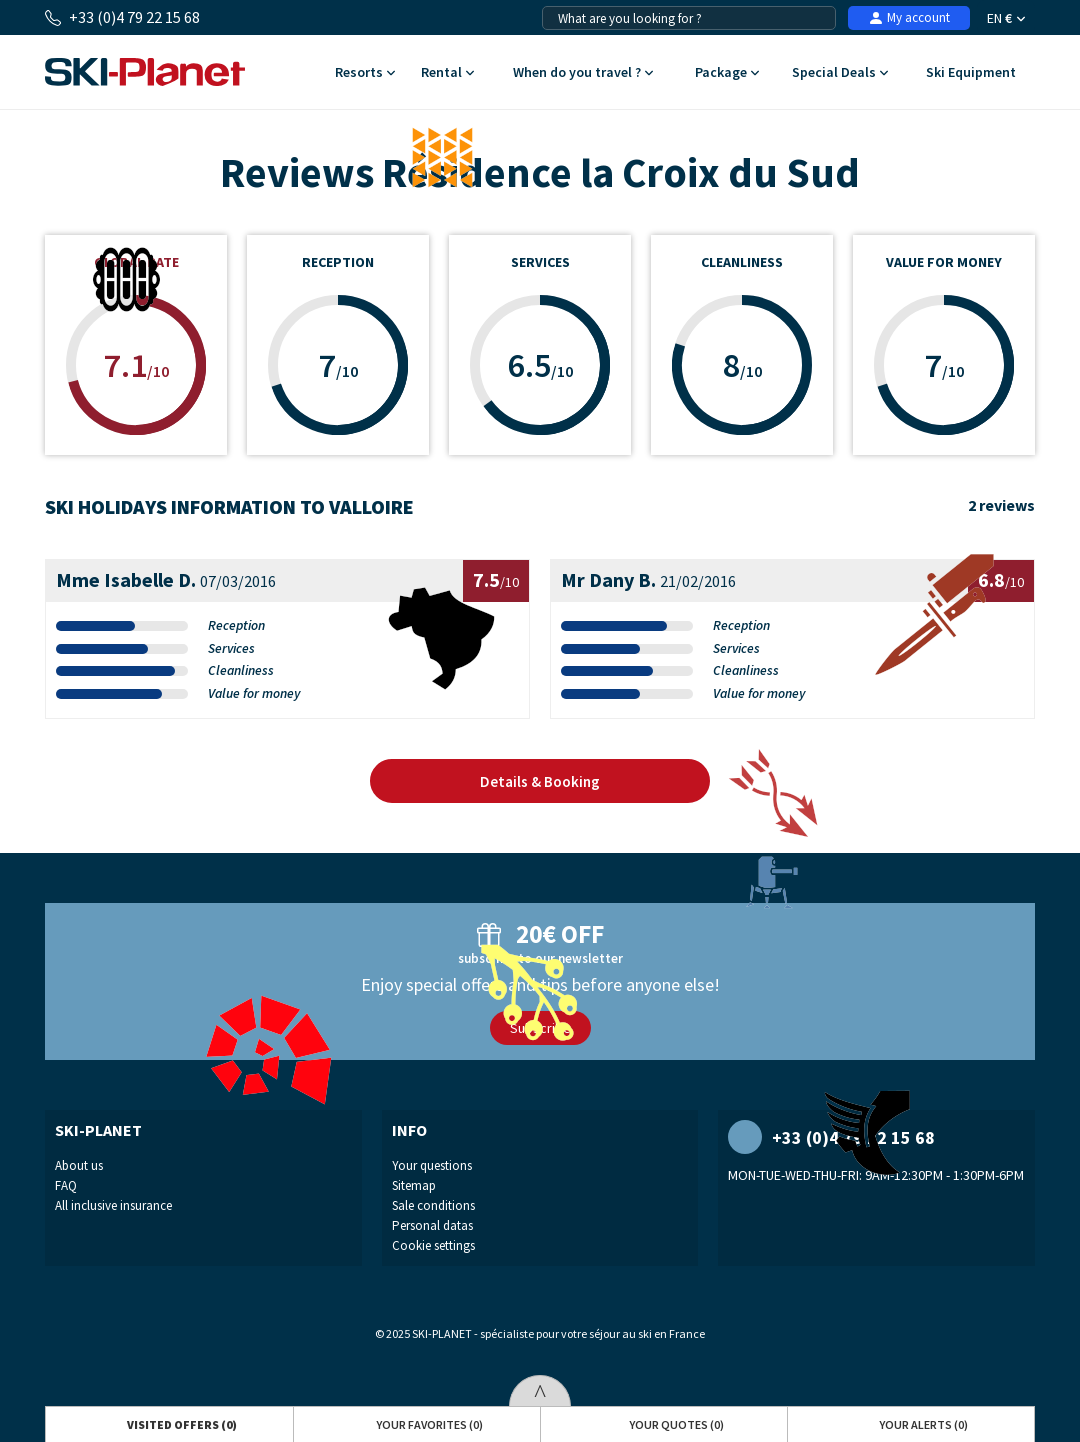 The width and height of the screenshot is (1080, 1442). Describe the element at coordinates (441, 638) in the screenshot. I see `select brazil as your country or region` at that location.